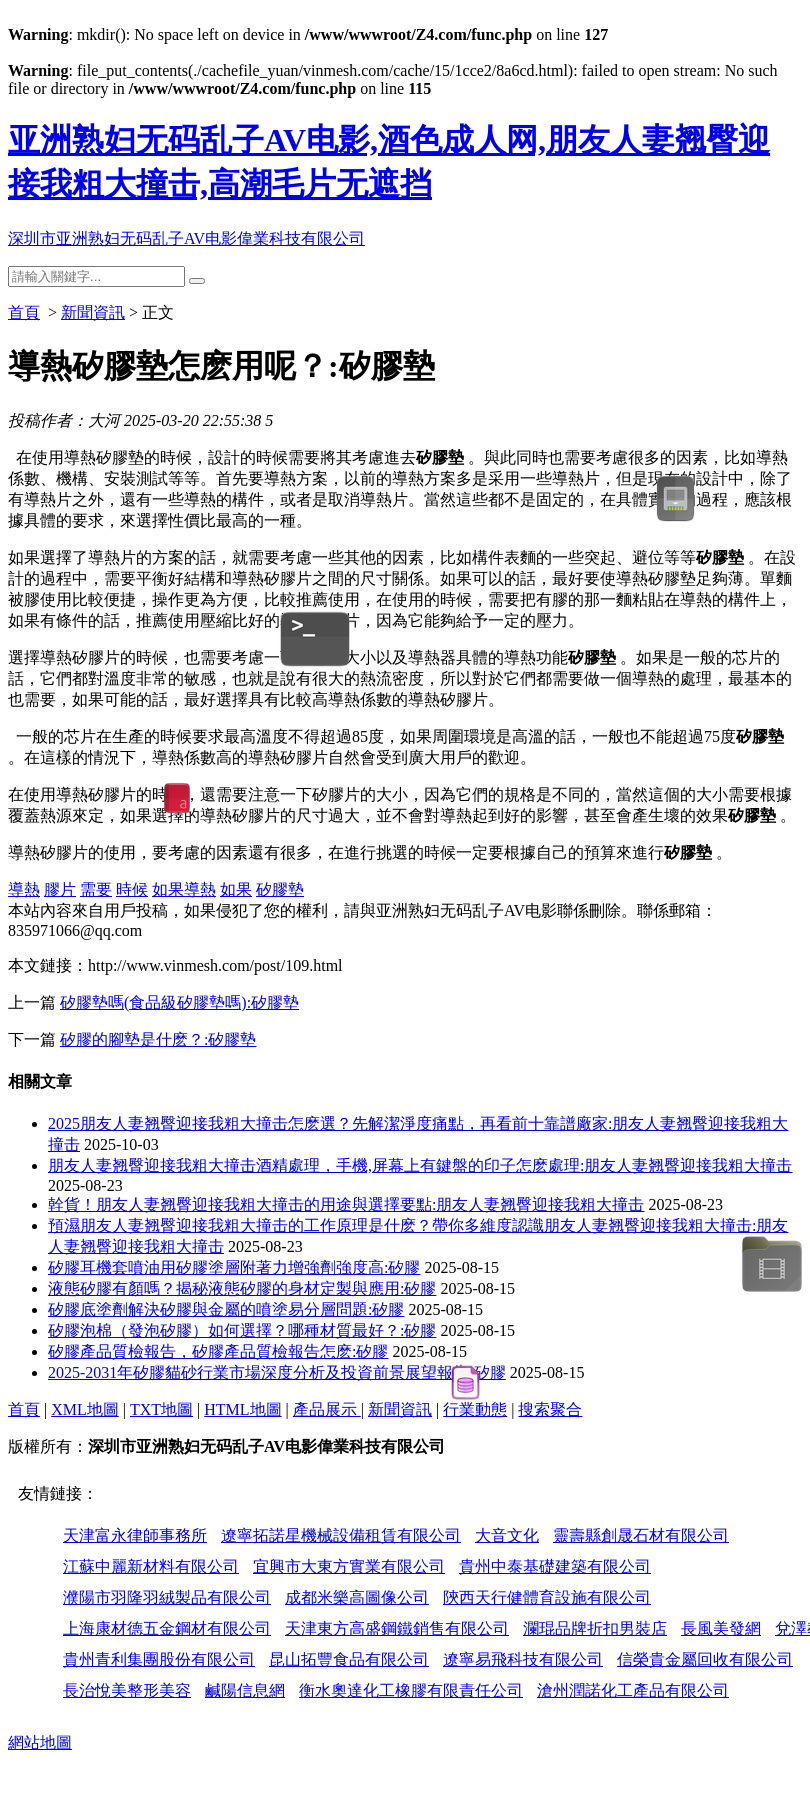  I want to click on open a database file, so click(465, 1382).